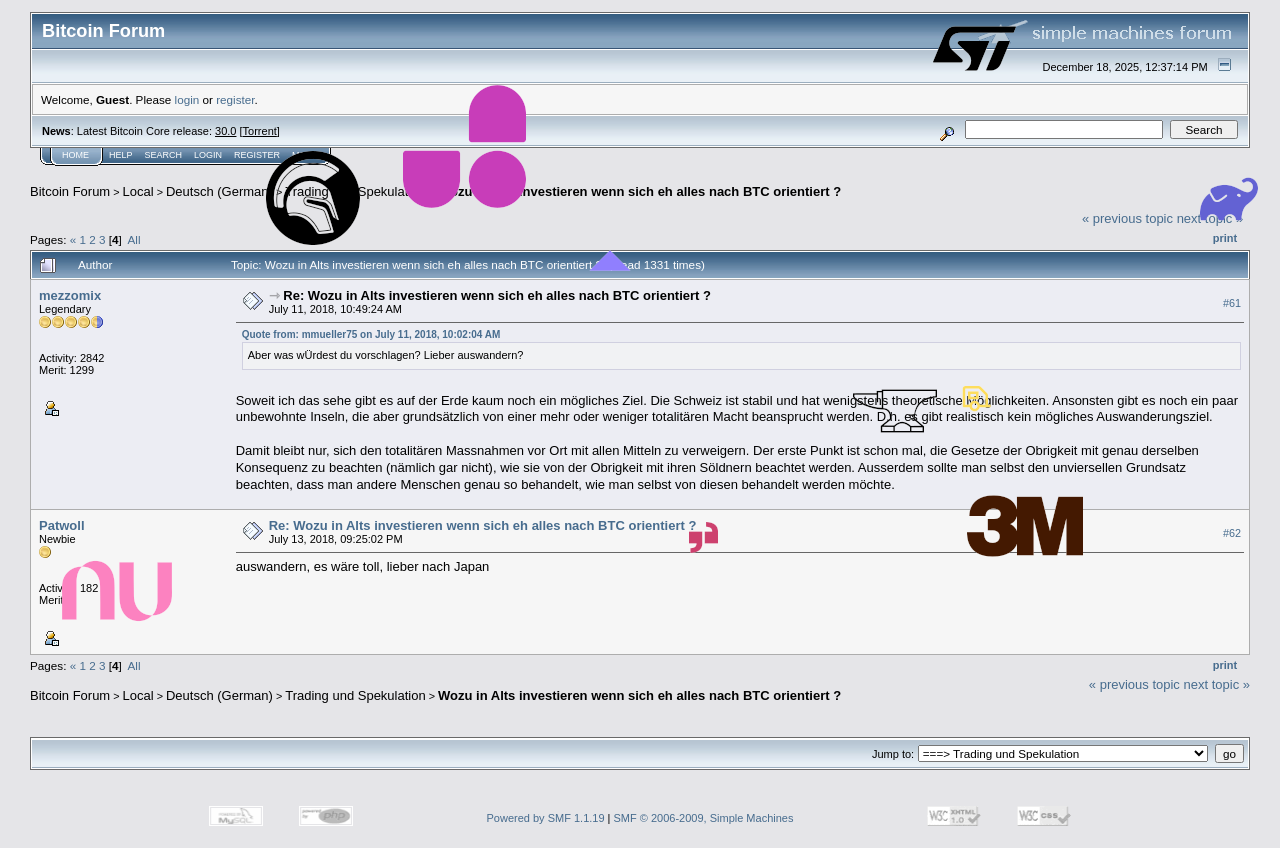 The height and width of the screenshot is (848, 1280). Describe the element at coordinates (974, 48) in the screenshot. I see `STMicroelectronics company logo` at that location.